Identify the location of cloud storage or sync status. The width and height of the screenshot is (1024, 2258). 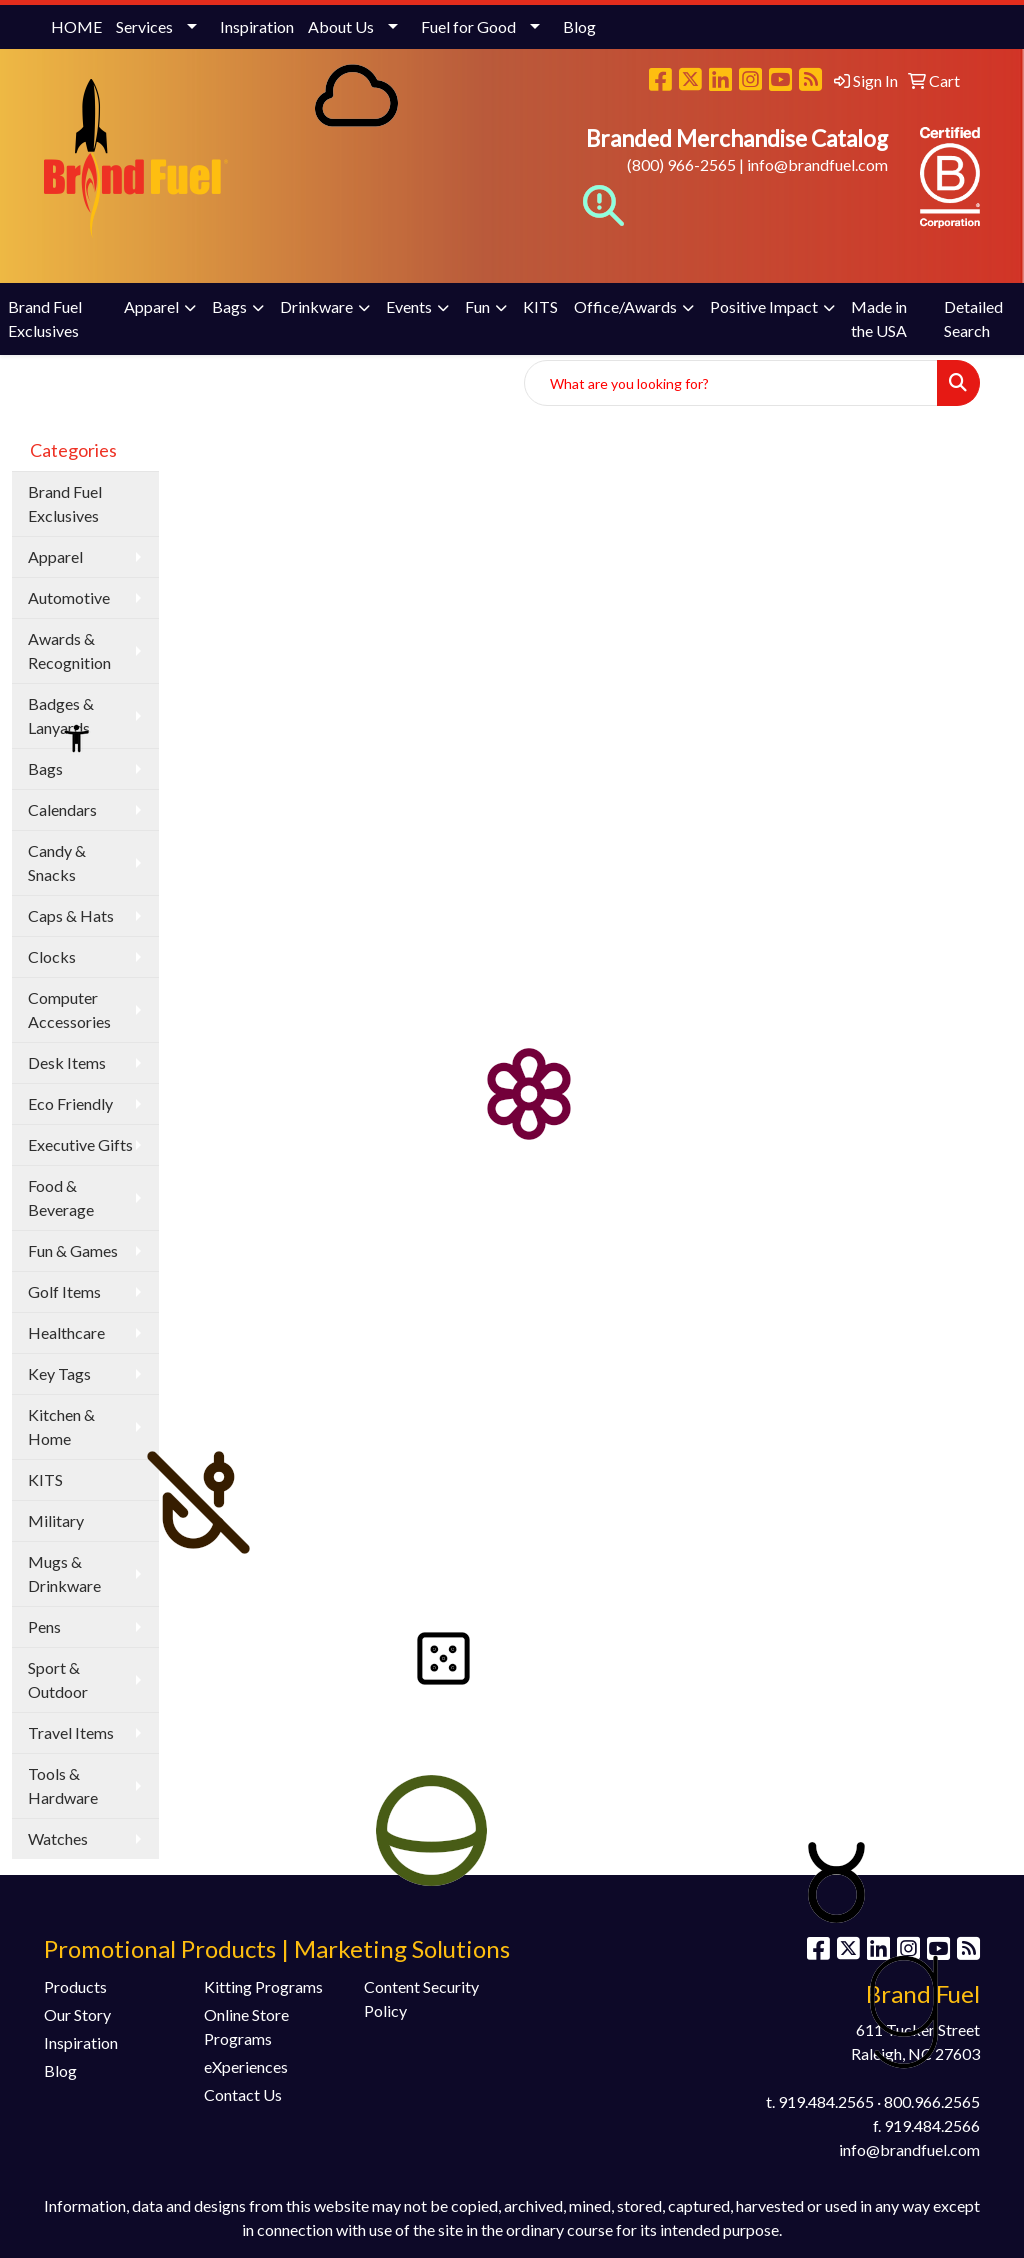
(356, 95).